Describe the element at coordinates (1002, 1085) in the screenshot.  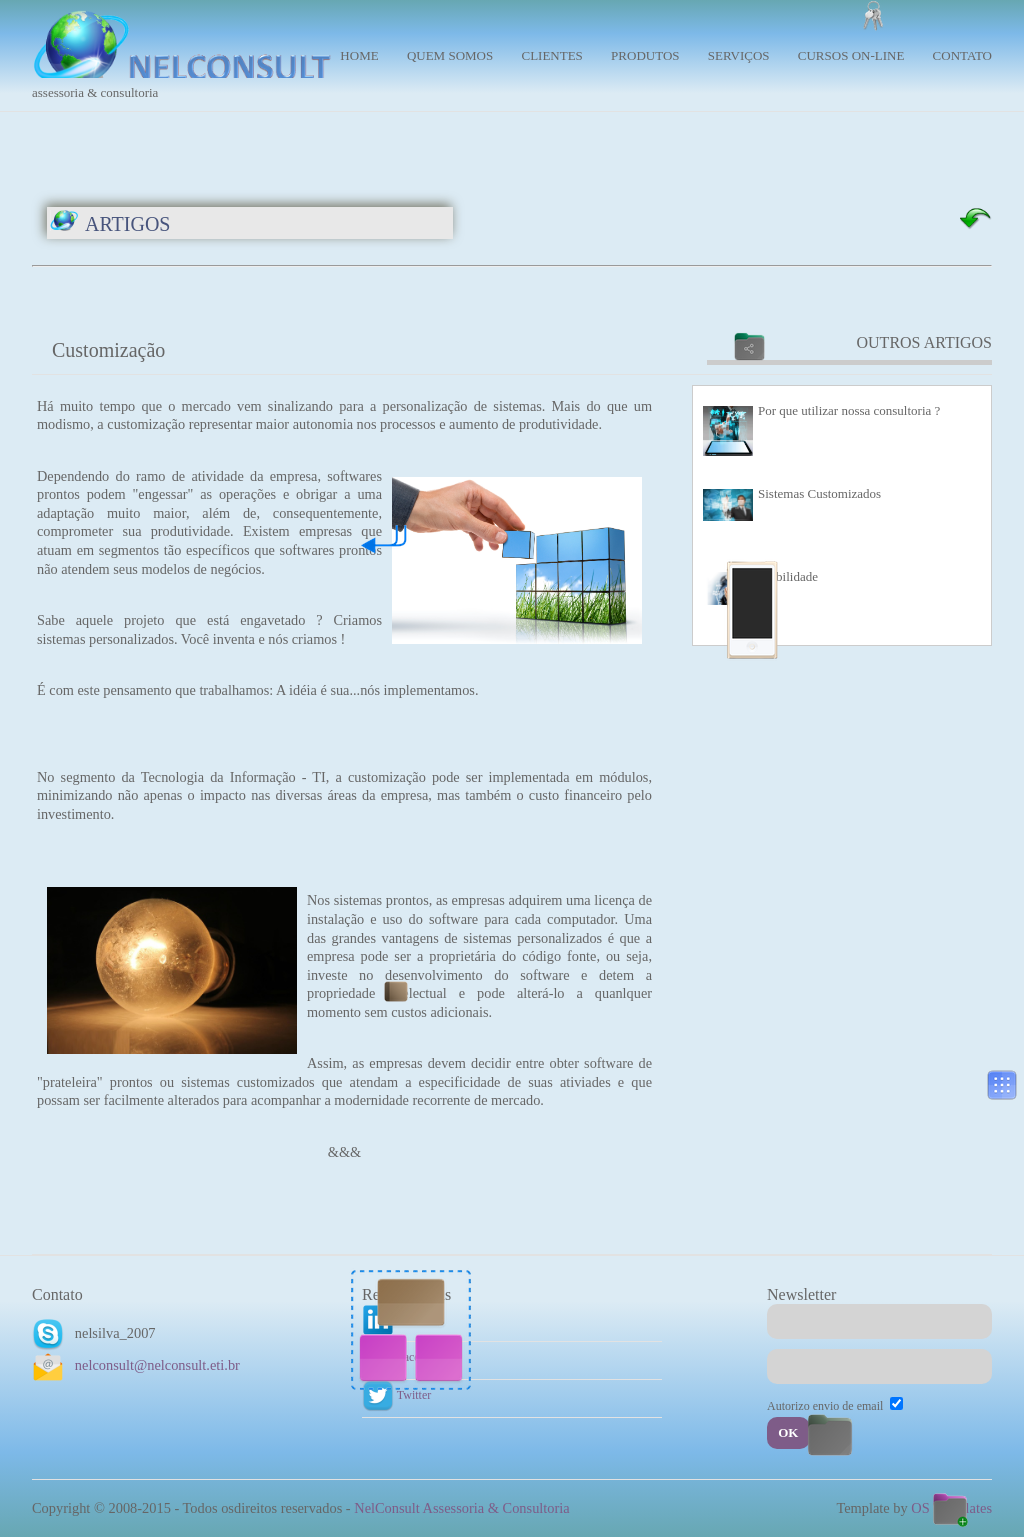
I see `open the app launcher or application grid` at that location.